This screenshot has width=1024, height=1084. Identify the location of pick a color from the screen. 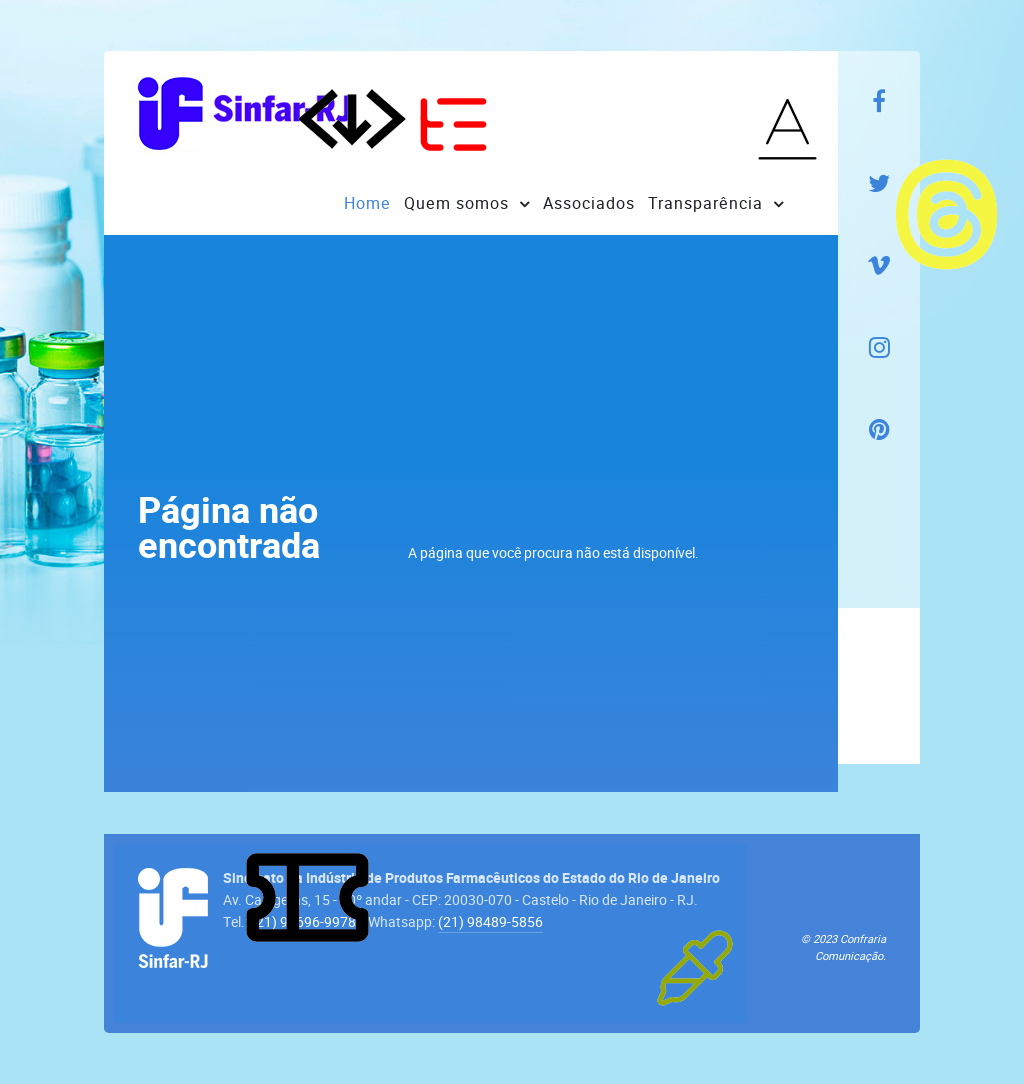
(695, 968).